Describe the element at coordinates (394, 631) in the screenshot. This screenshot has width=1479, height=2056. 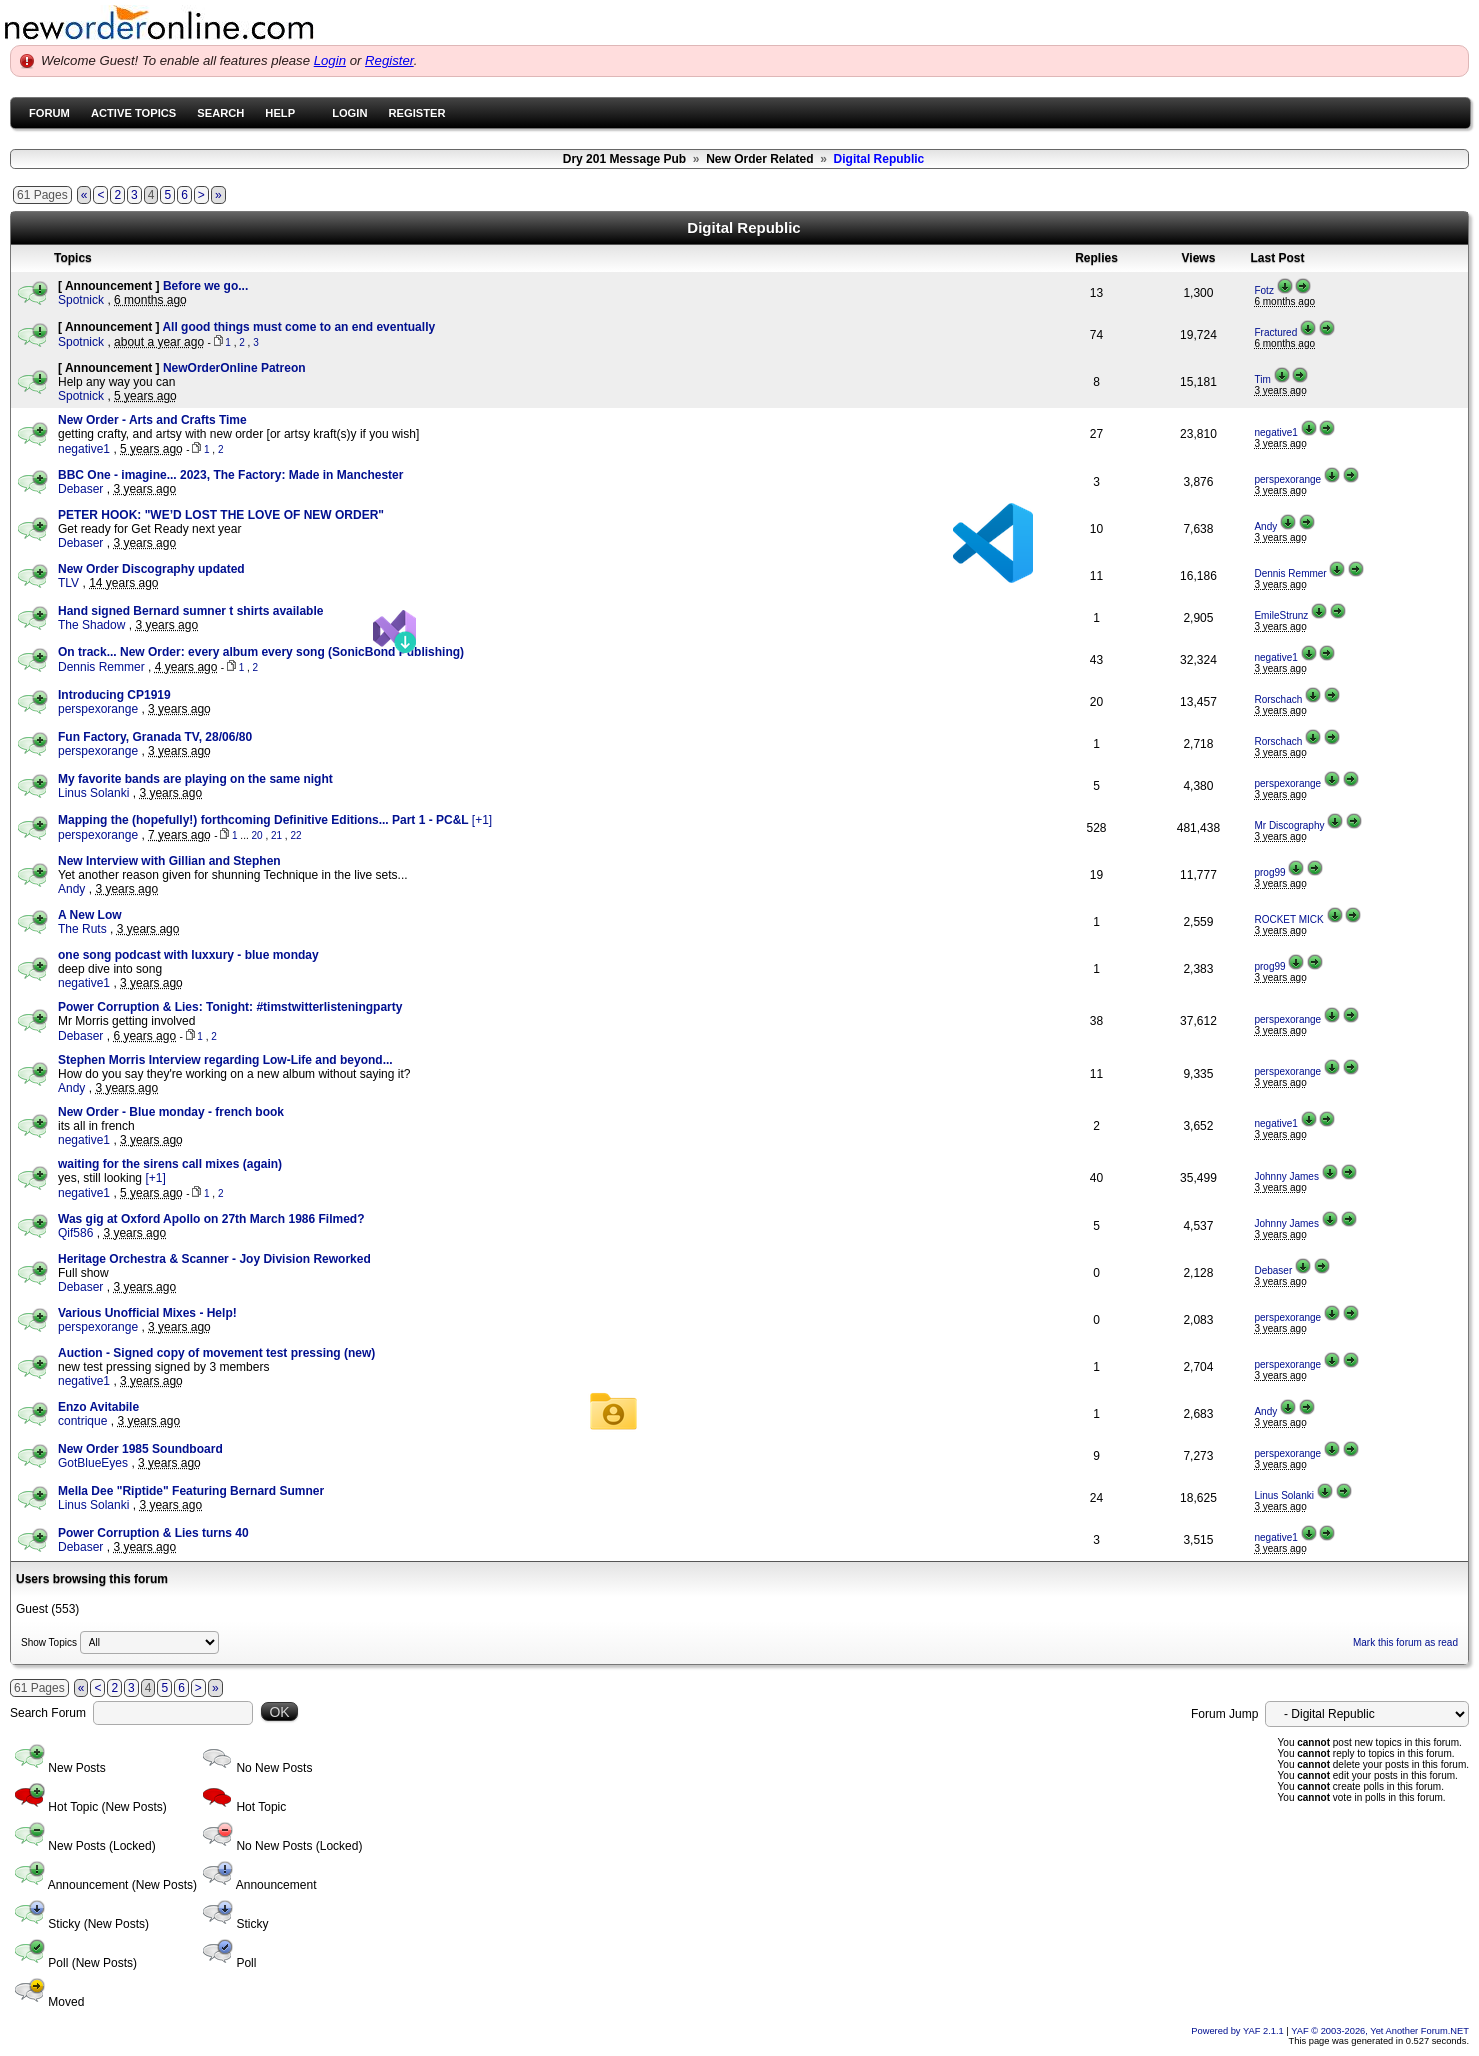
I see `open visual studio installer` at that location.